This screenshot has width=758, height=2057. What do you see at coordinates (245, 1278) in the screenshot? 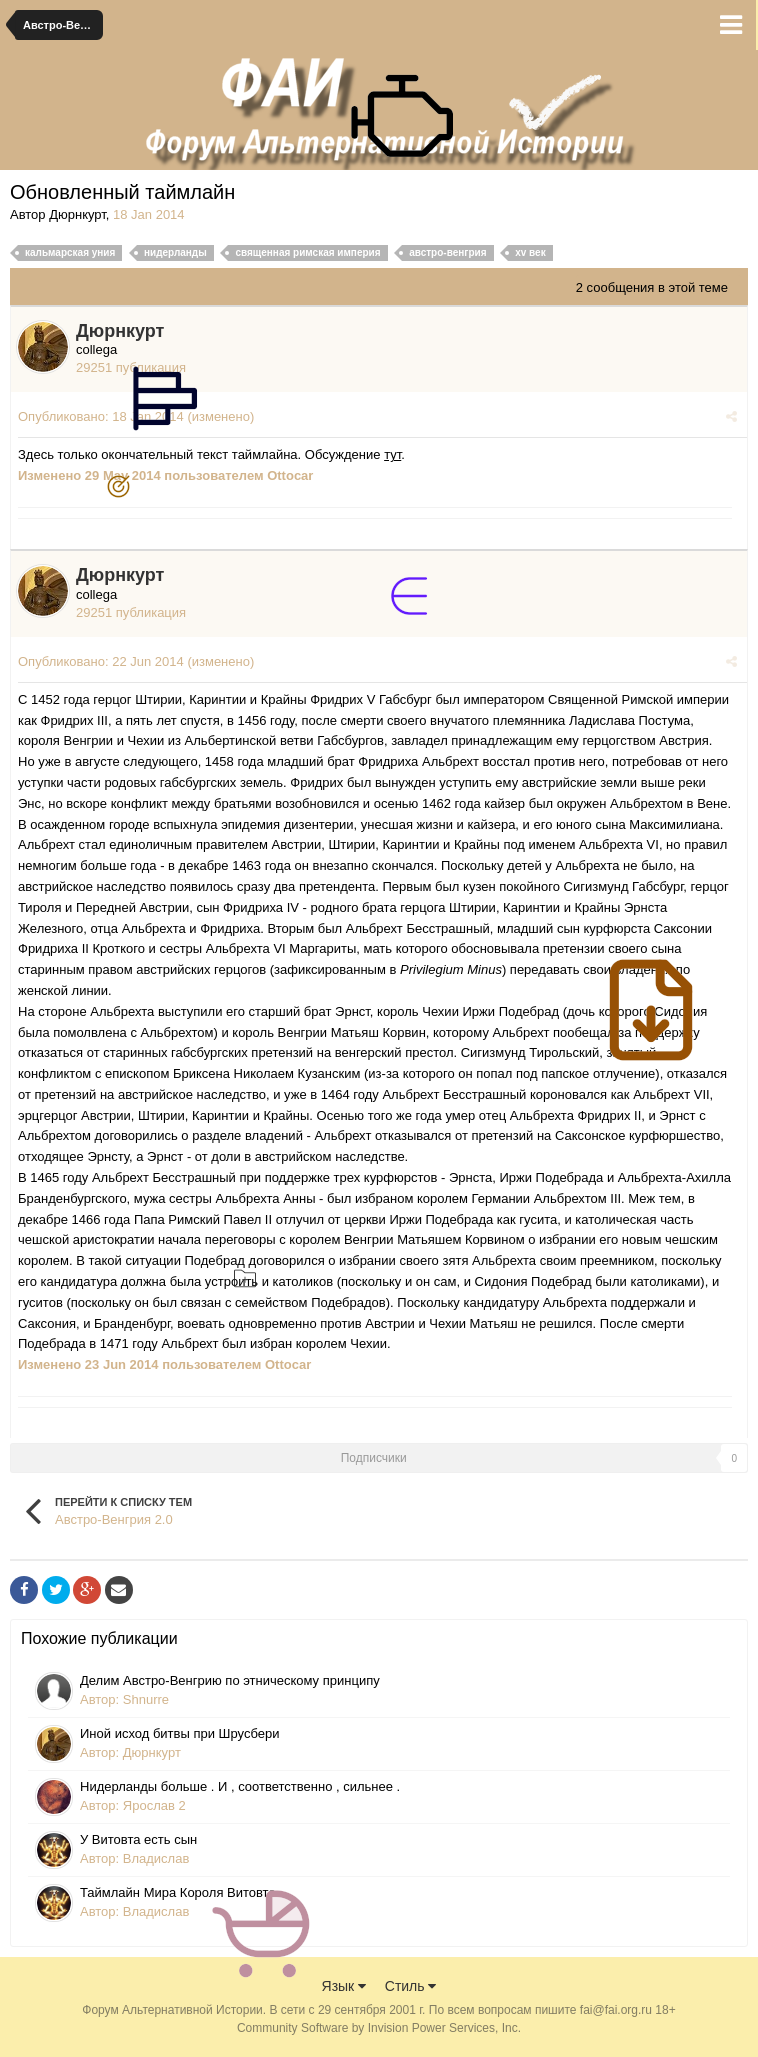
I see `create a new folder` at bounding box center [245, 1278].